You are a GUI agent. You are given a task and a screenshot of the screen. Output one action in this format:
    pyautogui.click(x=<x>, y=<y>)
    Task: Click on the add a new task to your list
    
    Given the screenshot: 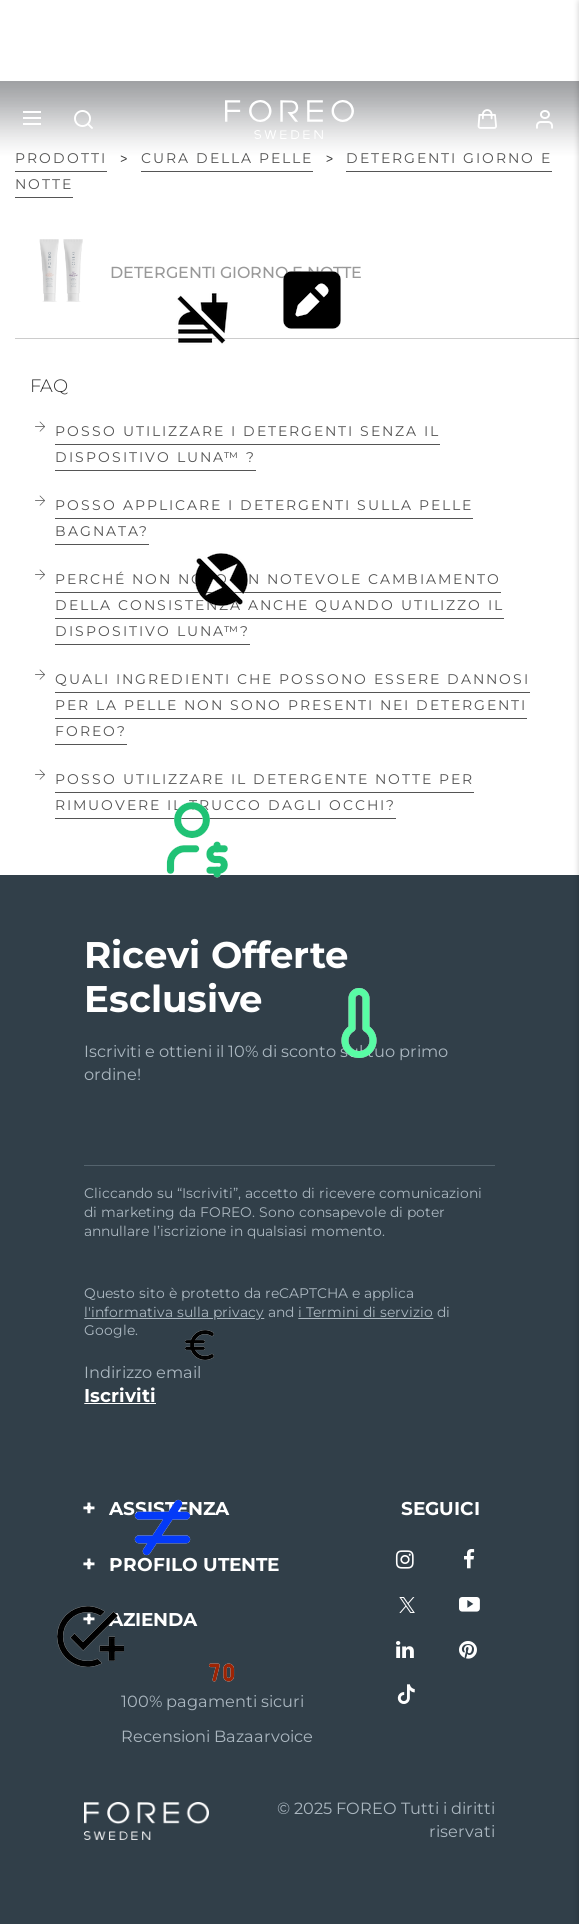 What is the action you would take?
    pyautogui.click(x=87, y=1636)
    